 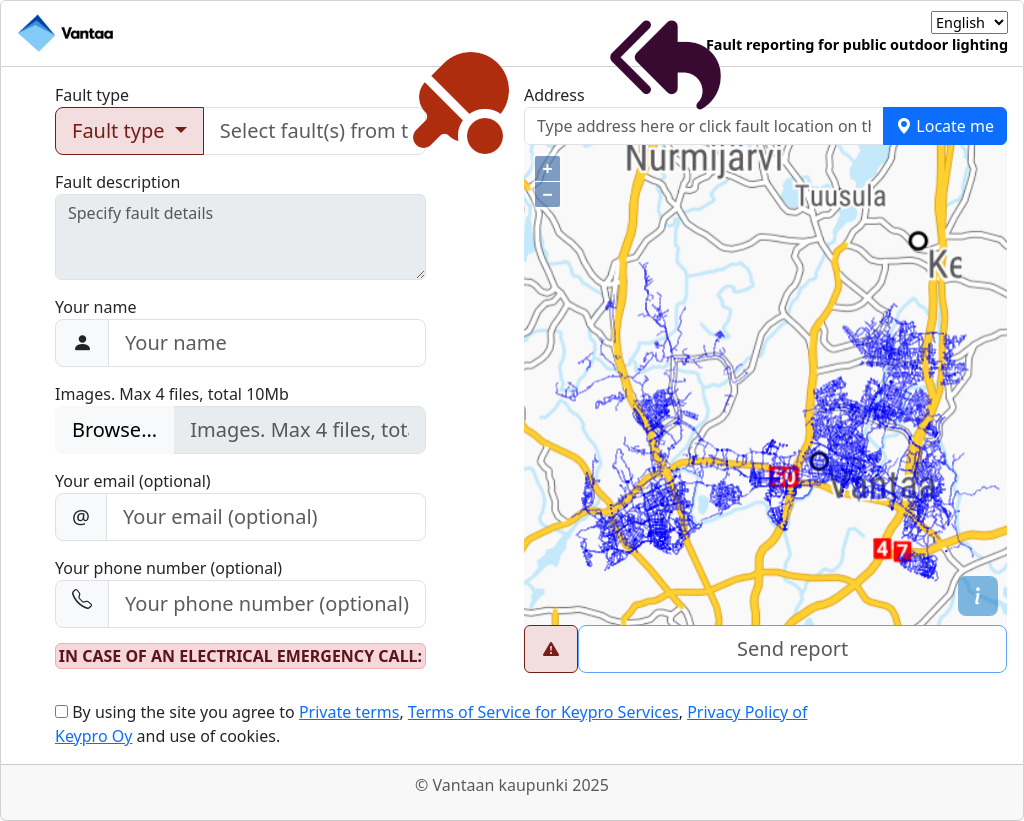 I want to click on access table tennis or ping pong game, so click(x=461, y=100).